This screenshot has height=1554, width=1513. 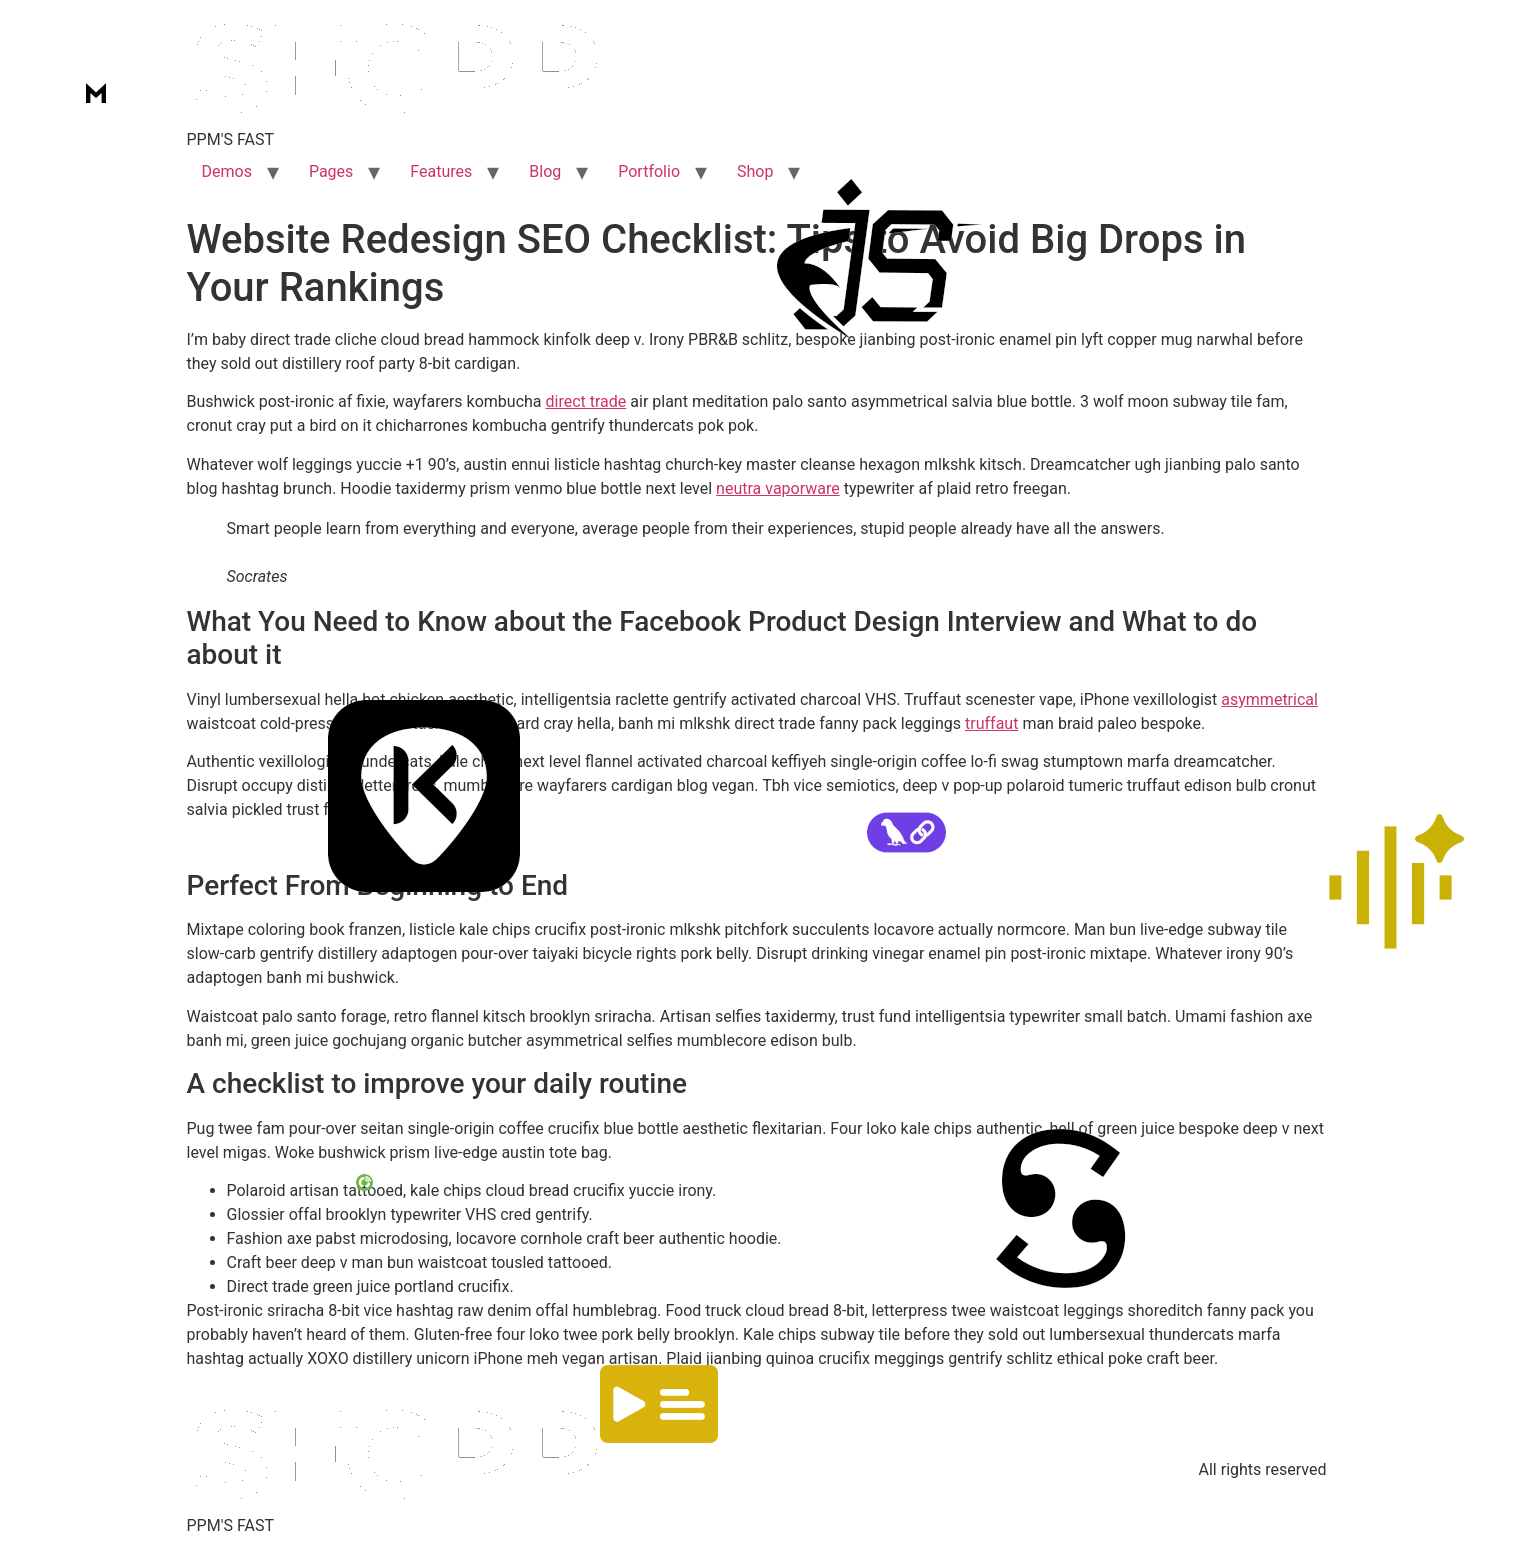 I want to click on Monster Energy brand logo, so click(x=96, y=93).